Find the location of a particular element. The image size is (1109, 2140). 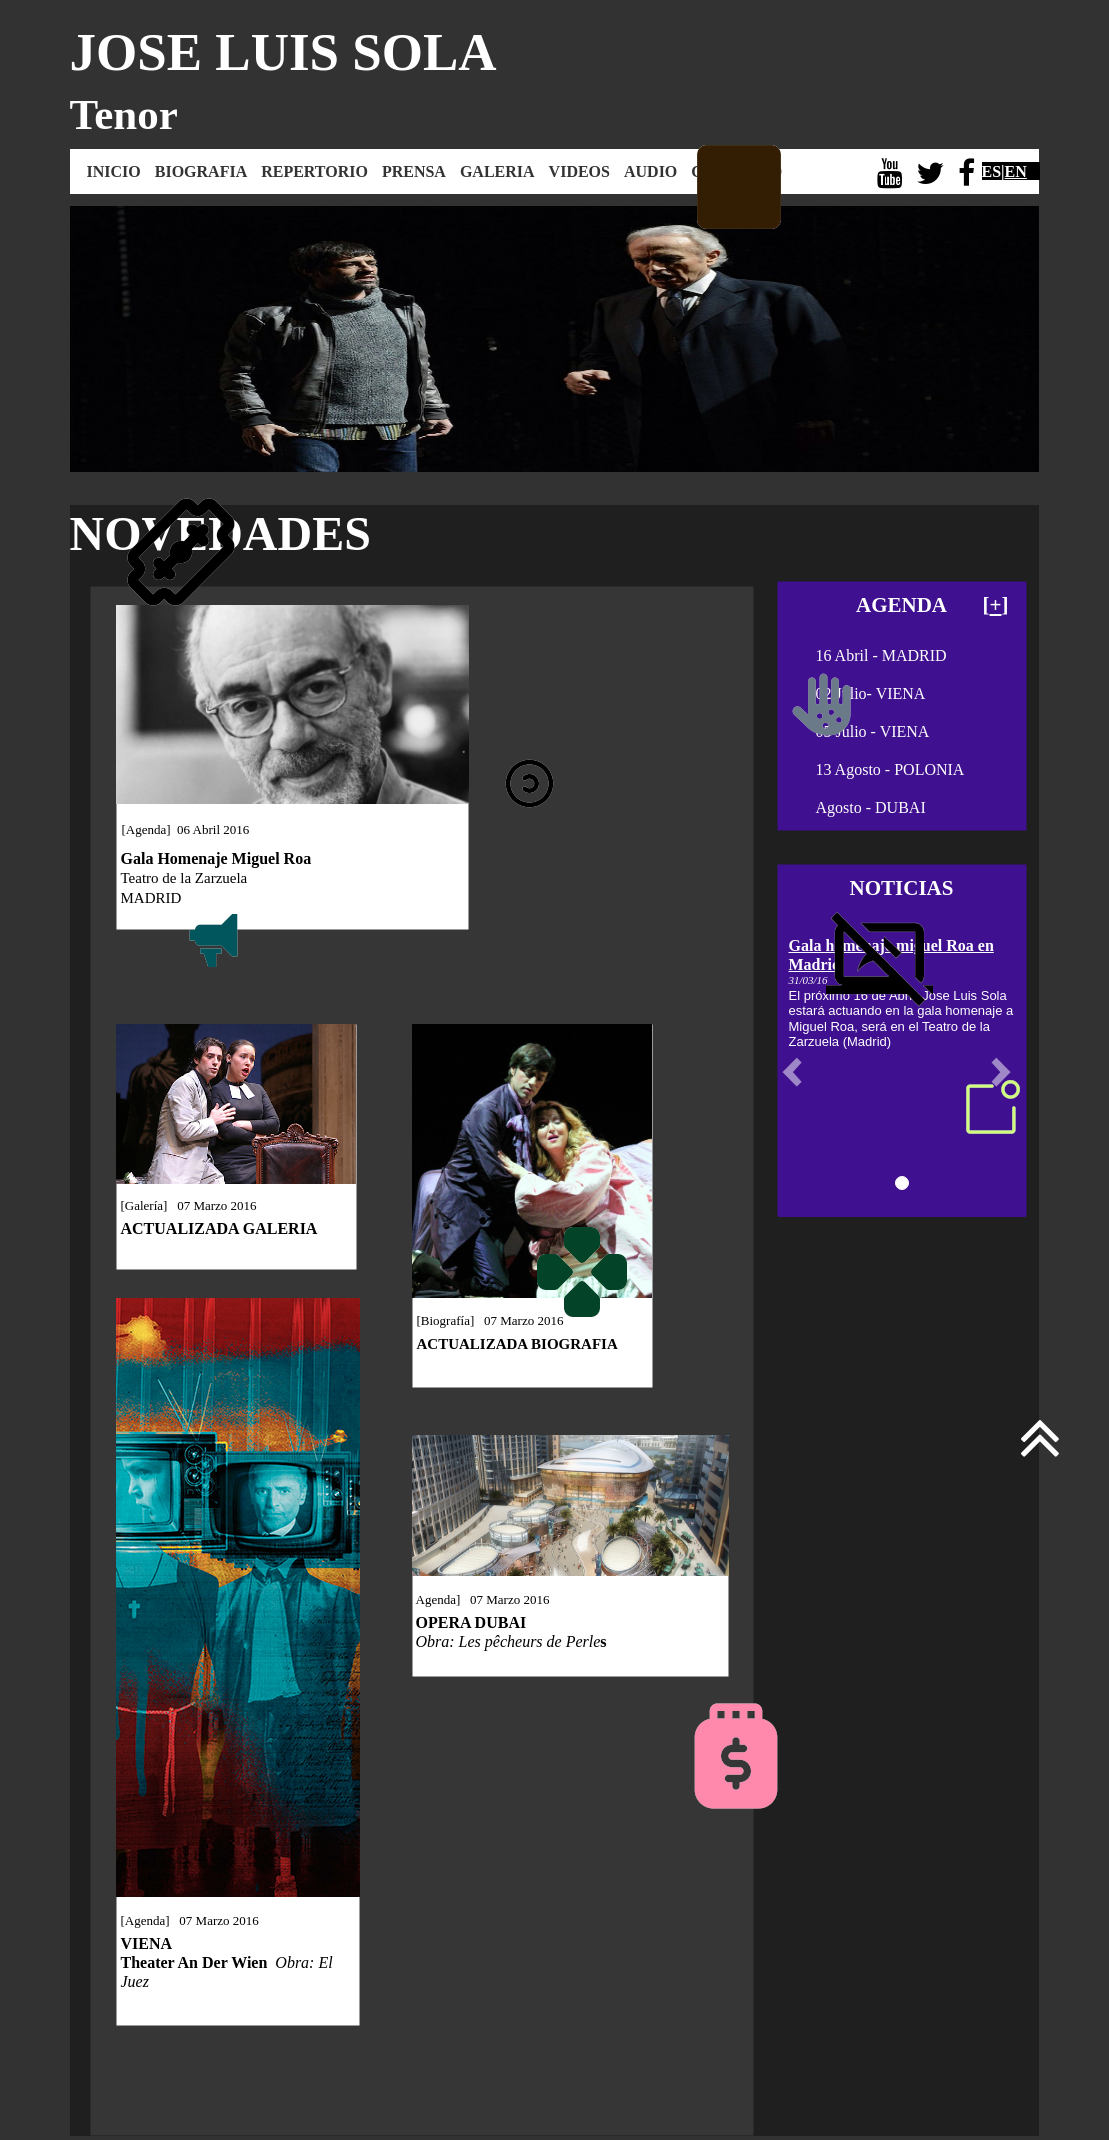

view notifications is located at coordinates (992, 1108).